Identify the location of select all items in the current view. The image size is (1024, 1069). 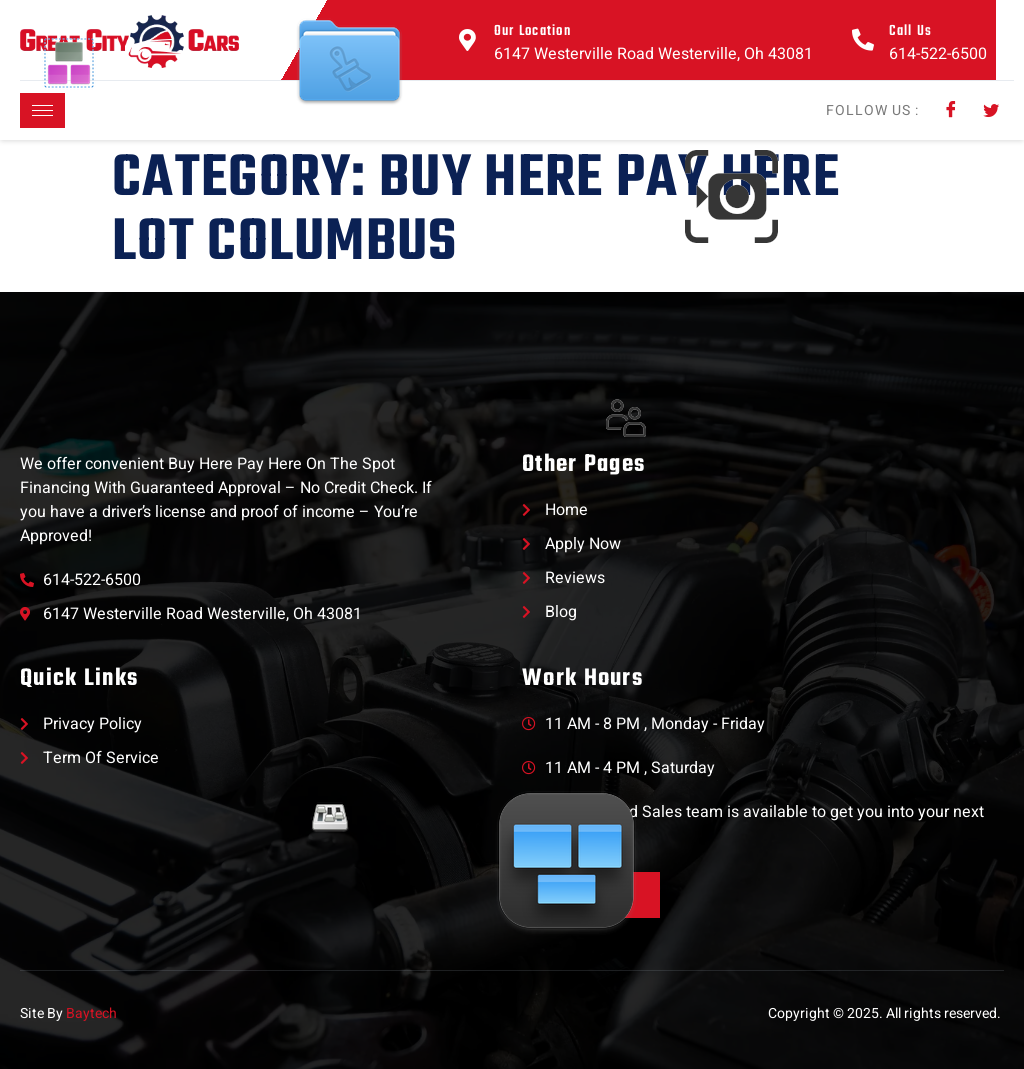
(69, 63).